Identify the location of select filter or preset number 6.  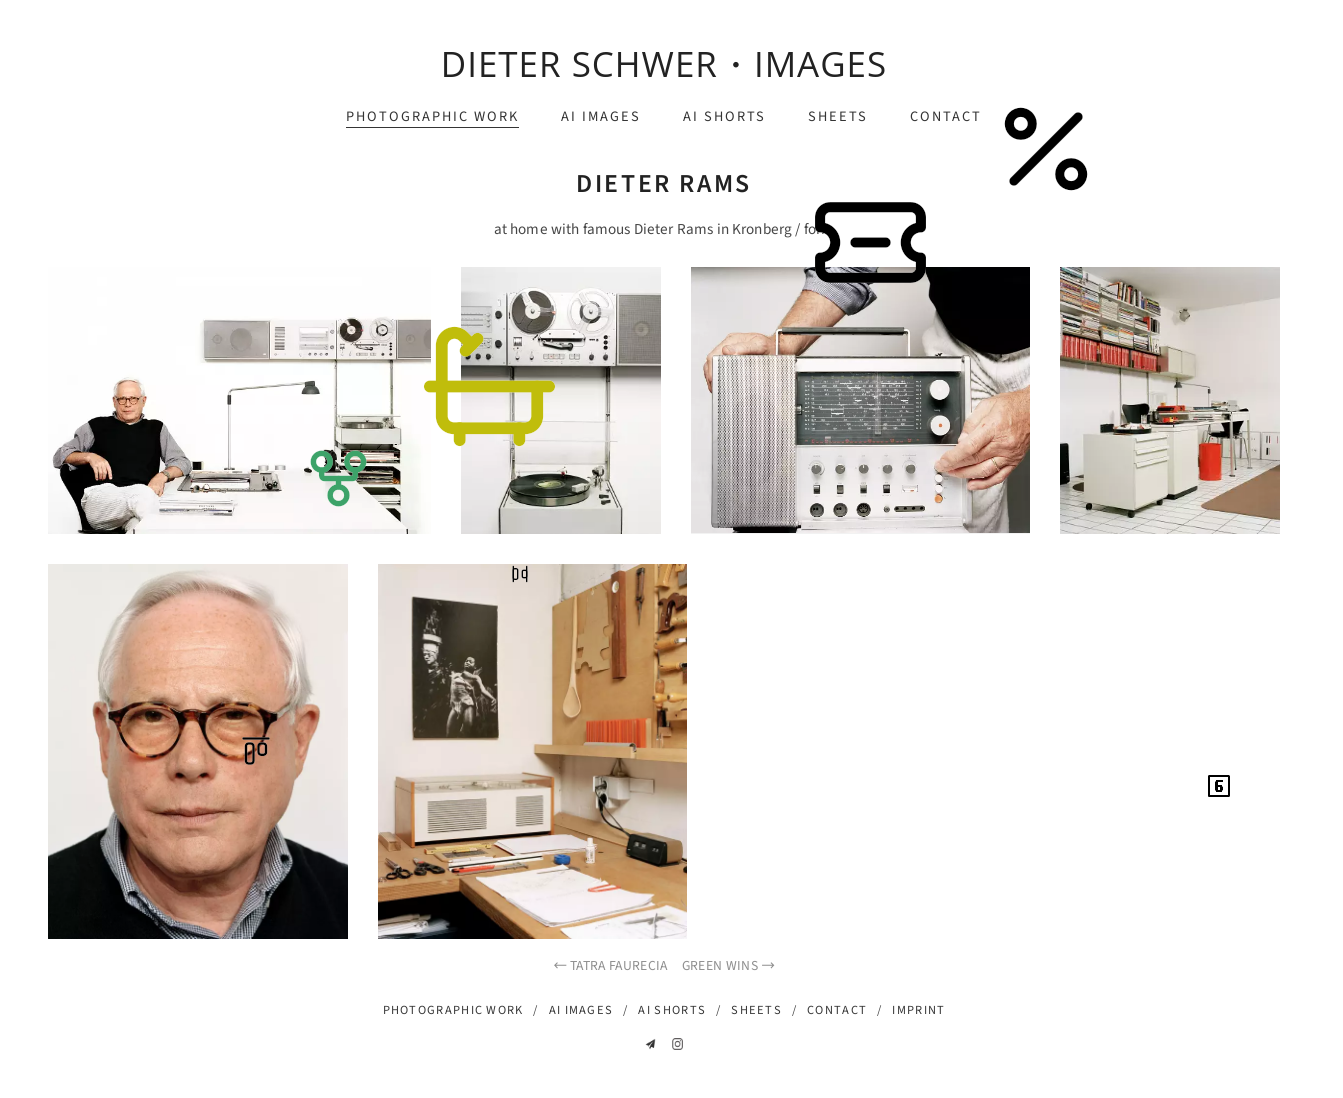
(1219, 786).